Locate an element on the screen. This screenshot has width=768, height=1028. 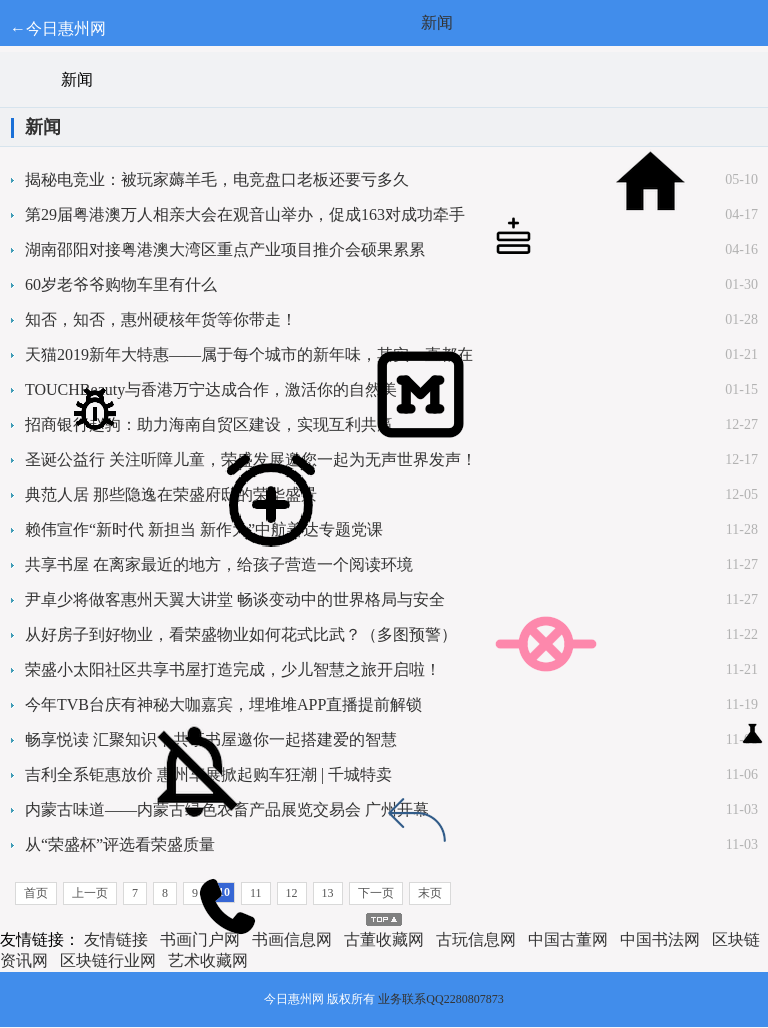
mute notifications is located at coordinates (194, 770).